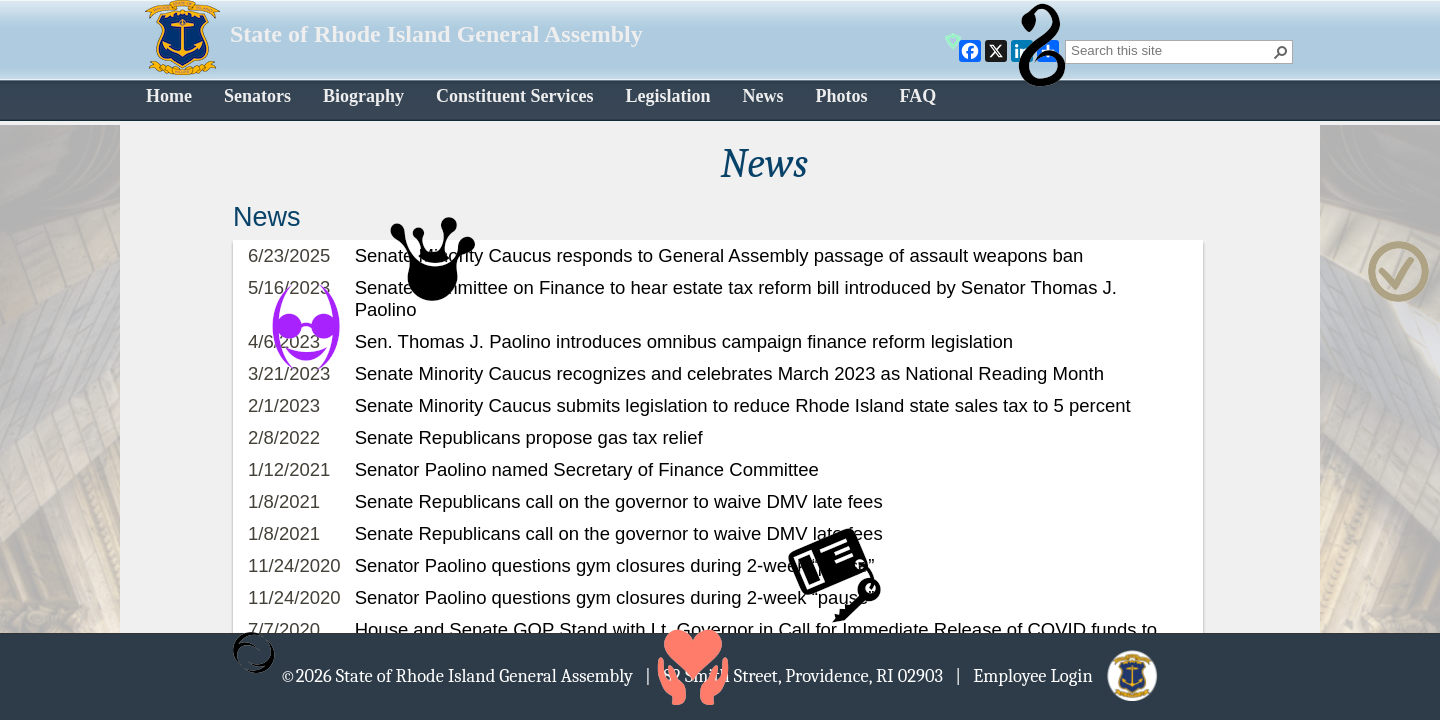 The width and height of the screenshot is (1440, 720). I want to click on health protection or defensive buff status, so click(953, 41).